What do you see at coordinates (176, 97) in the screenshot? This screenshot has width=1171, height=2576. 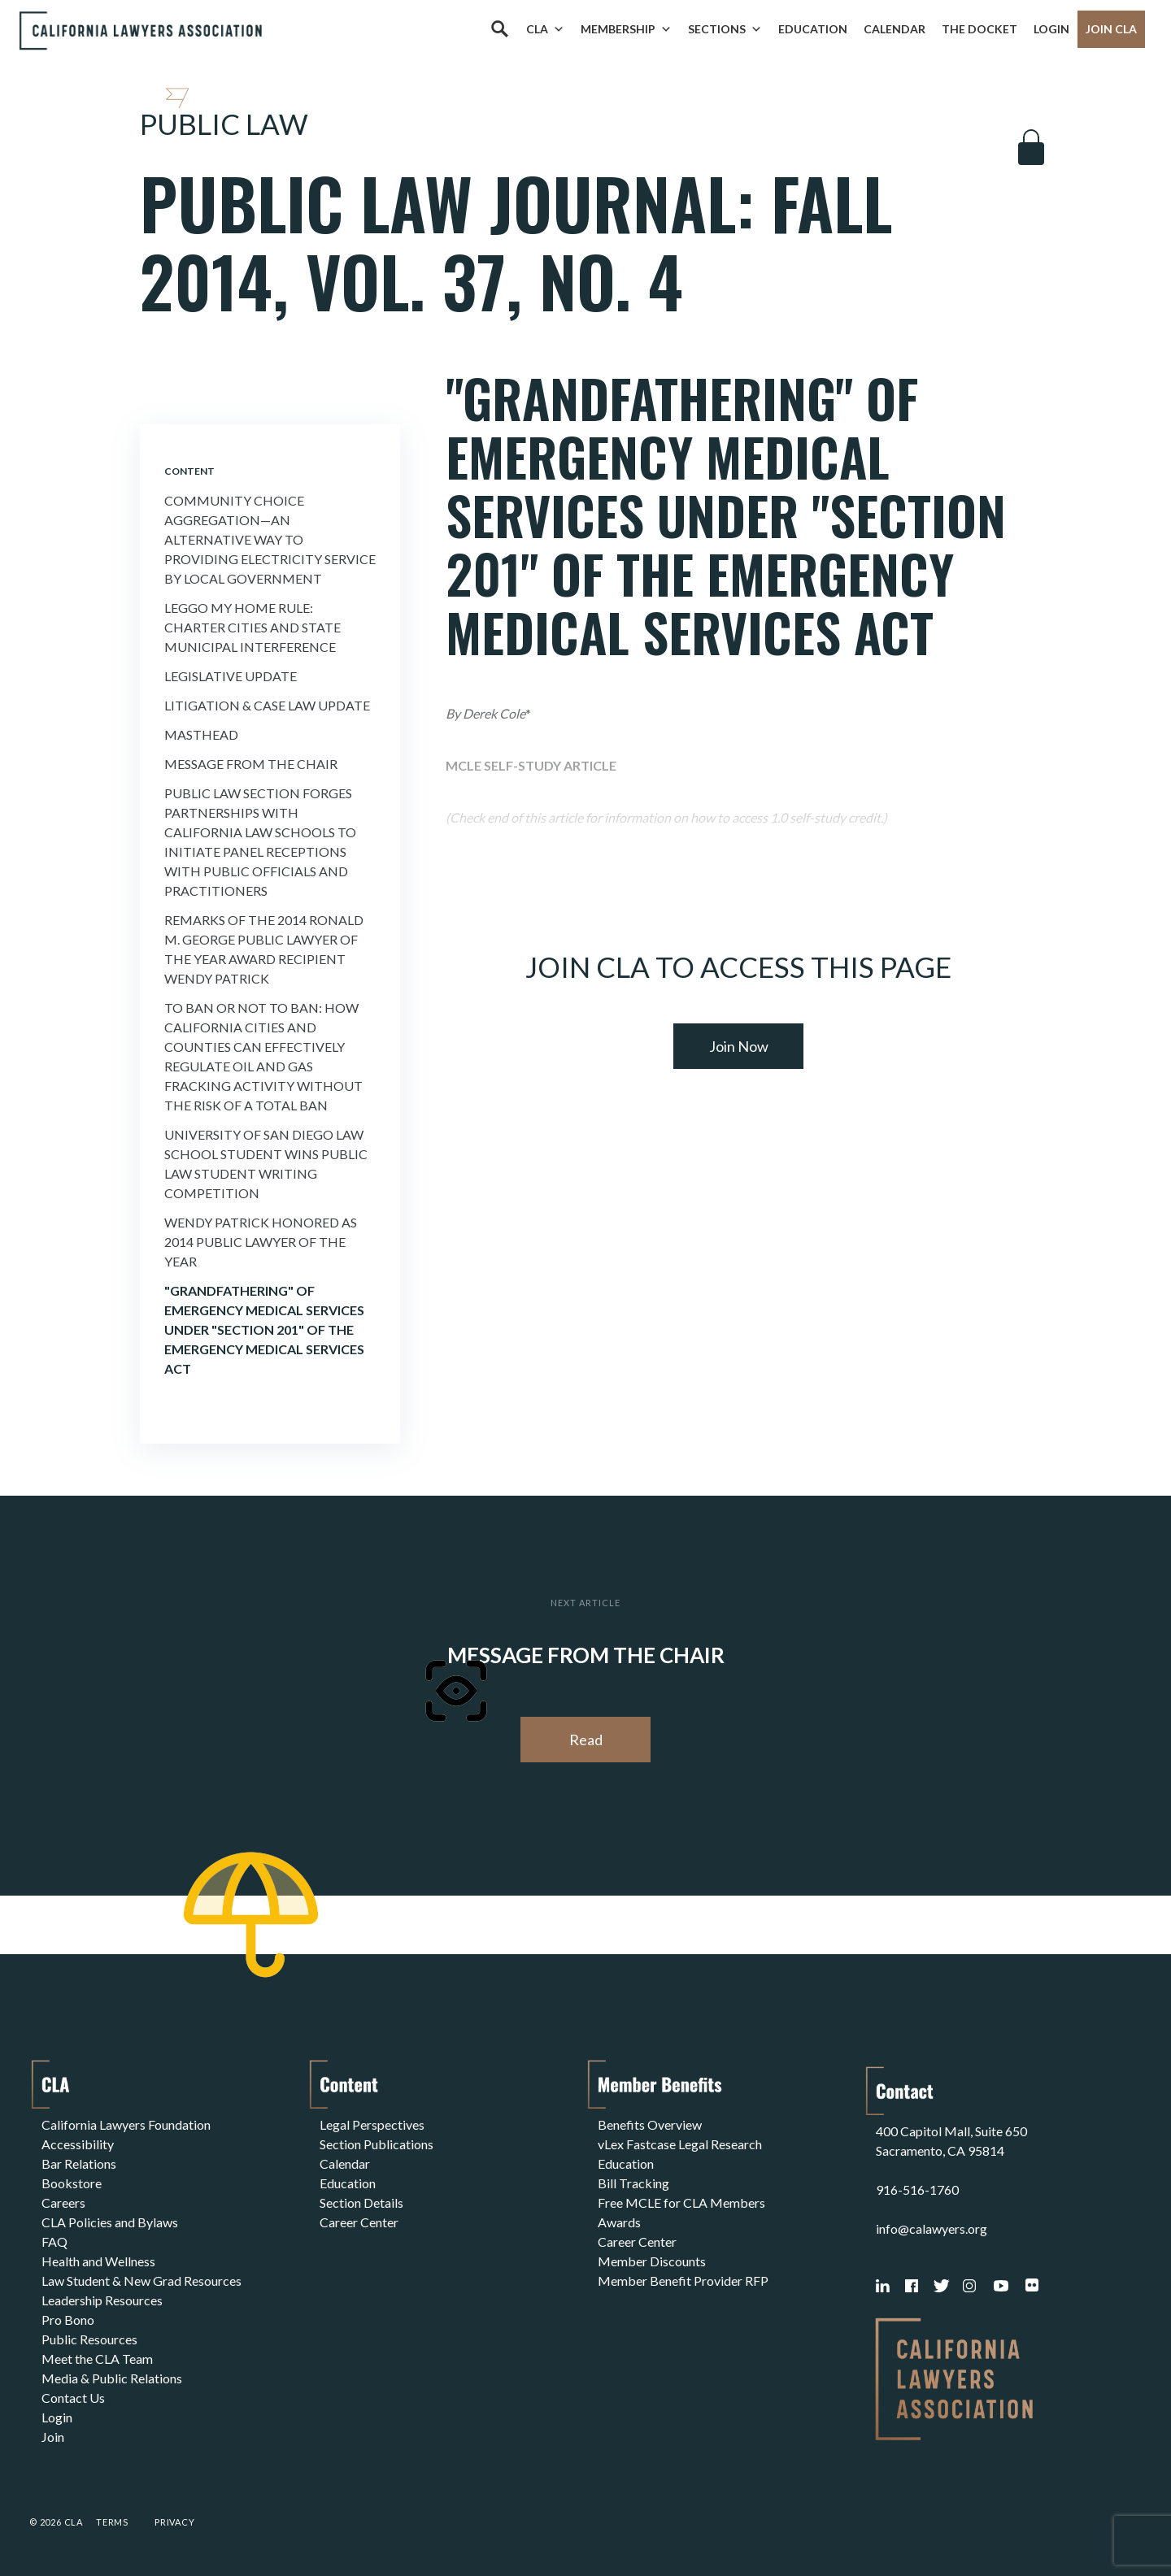 I see `flag or bookmark an item` at bounding box center [176, 97].